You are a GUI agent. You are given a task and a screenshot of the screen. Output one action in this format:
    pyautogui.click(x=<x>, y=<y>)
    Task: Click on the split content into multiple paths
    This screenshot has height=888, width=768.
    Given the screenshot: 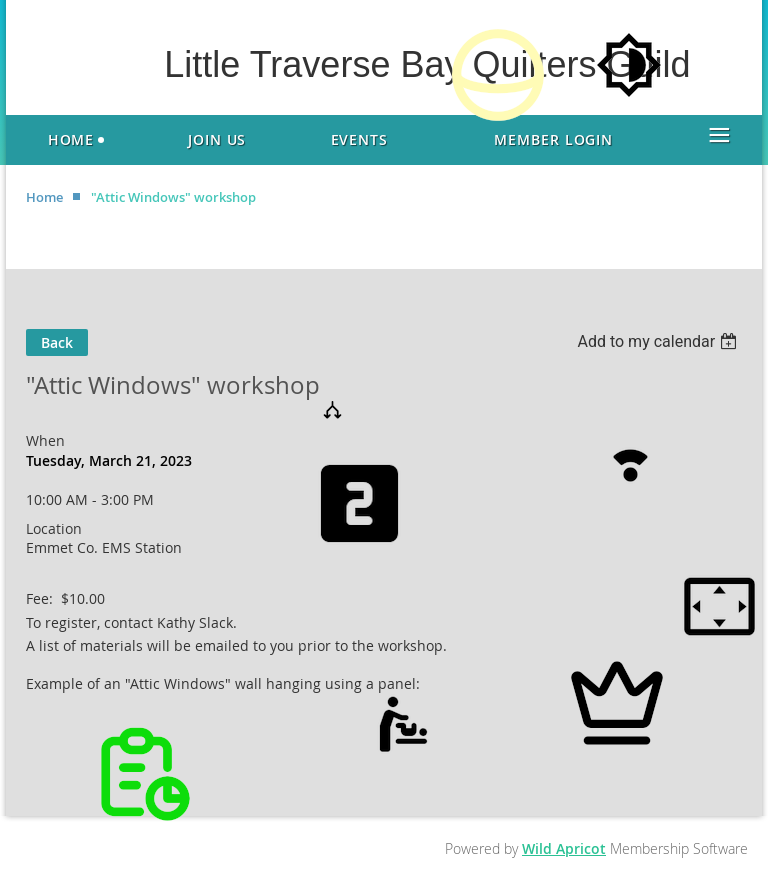 What is the action you would take?
    pyautogui.click(x=332, y=410)
    